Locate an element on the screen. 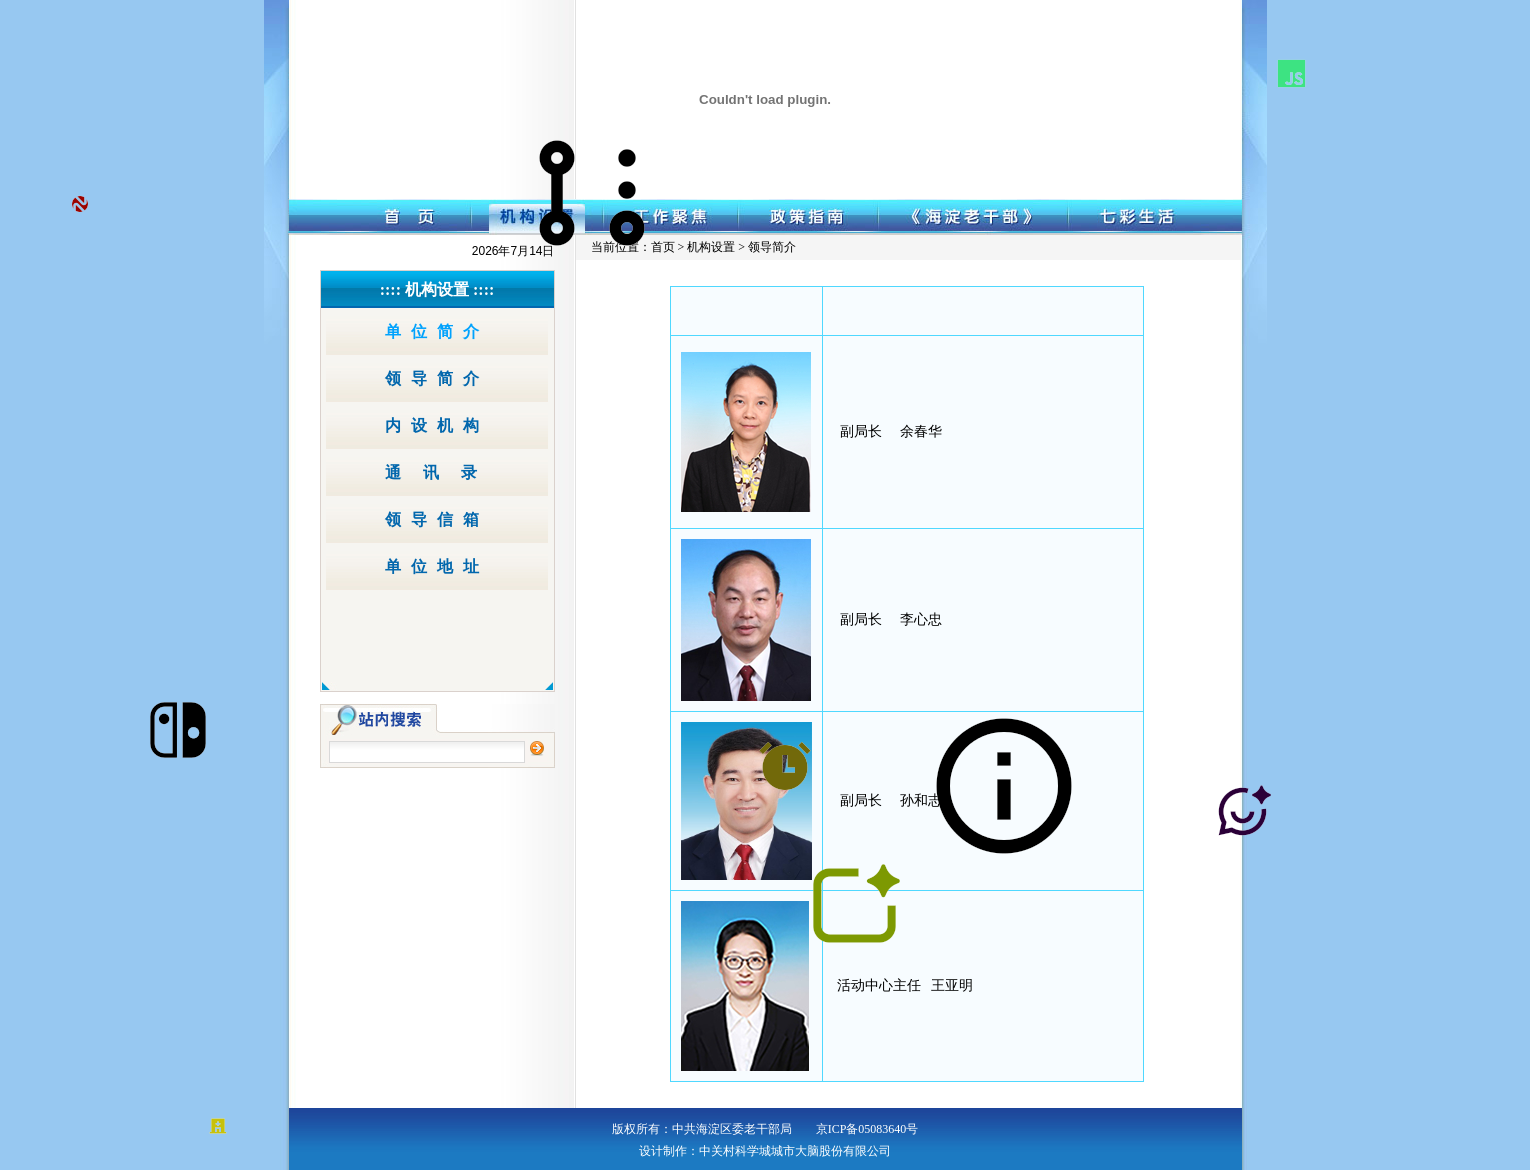  set or manage alarms is located at coordinates (785, 765).